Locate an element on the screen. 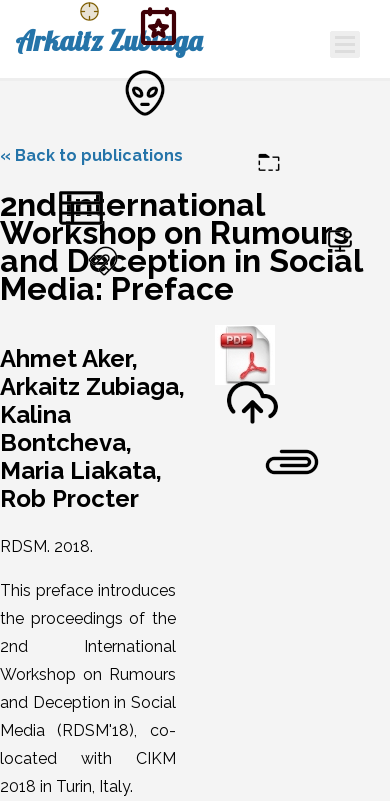 The height and width of the screenshot is (801, 390). indicates unknown or unidentified user is located at coordinates (145, 93).